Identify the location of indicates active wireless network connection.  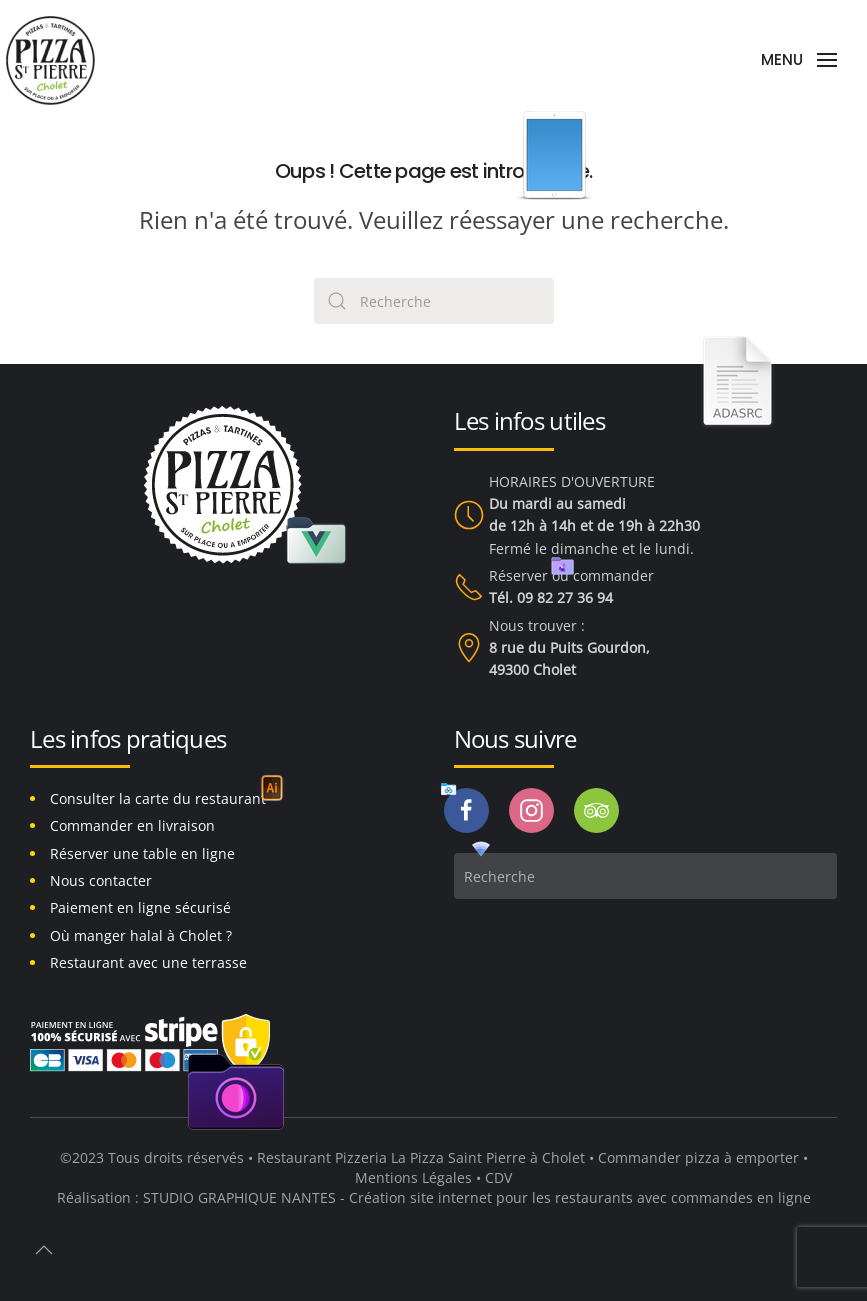
(481, 849).